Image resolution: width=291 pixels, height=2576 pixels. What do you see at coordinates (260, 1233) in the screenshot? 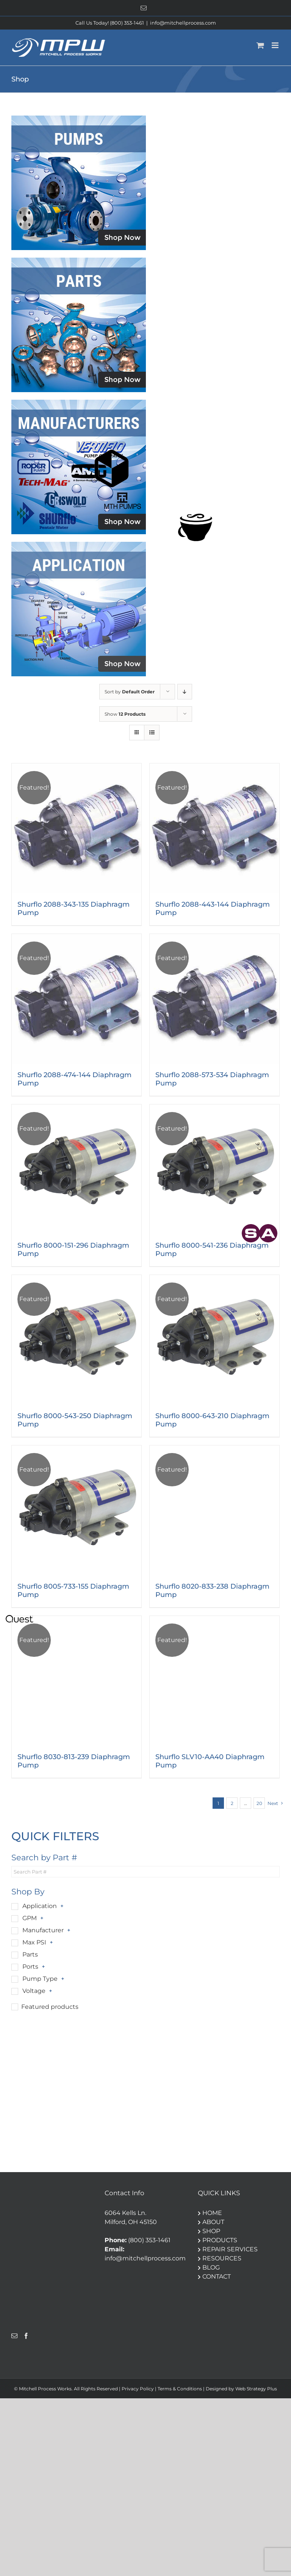
I see `Sabancı Holding company logo` at bounding box center [260, 1233].